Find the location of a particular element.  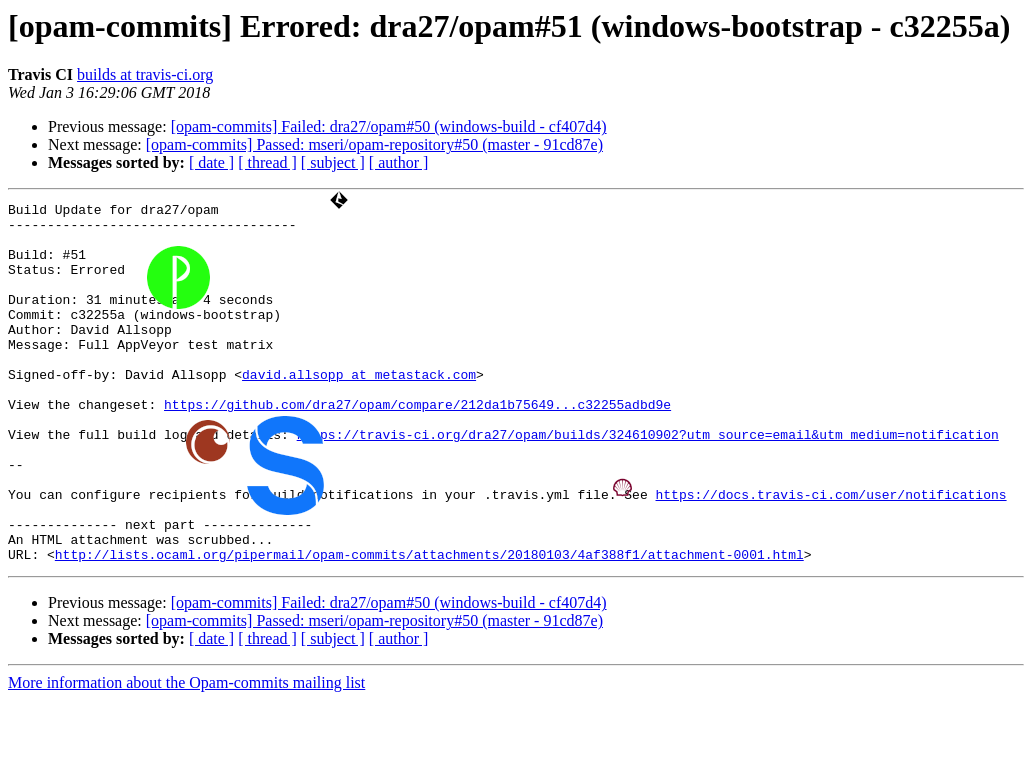

PurgeCSS logo - a CSS optimization tool is located at coordinates (178, 277).